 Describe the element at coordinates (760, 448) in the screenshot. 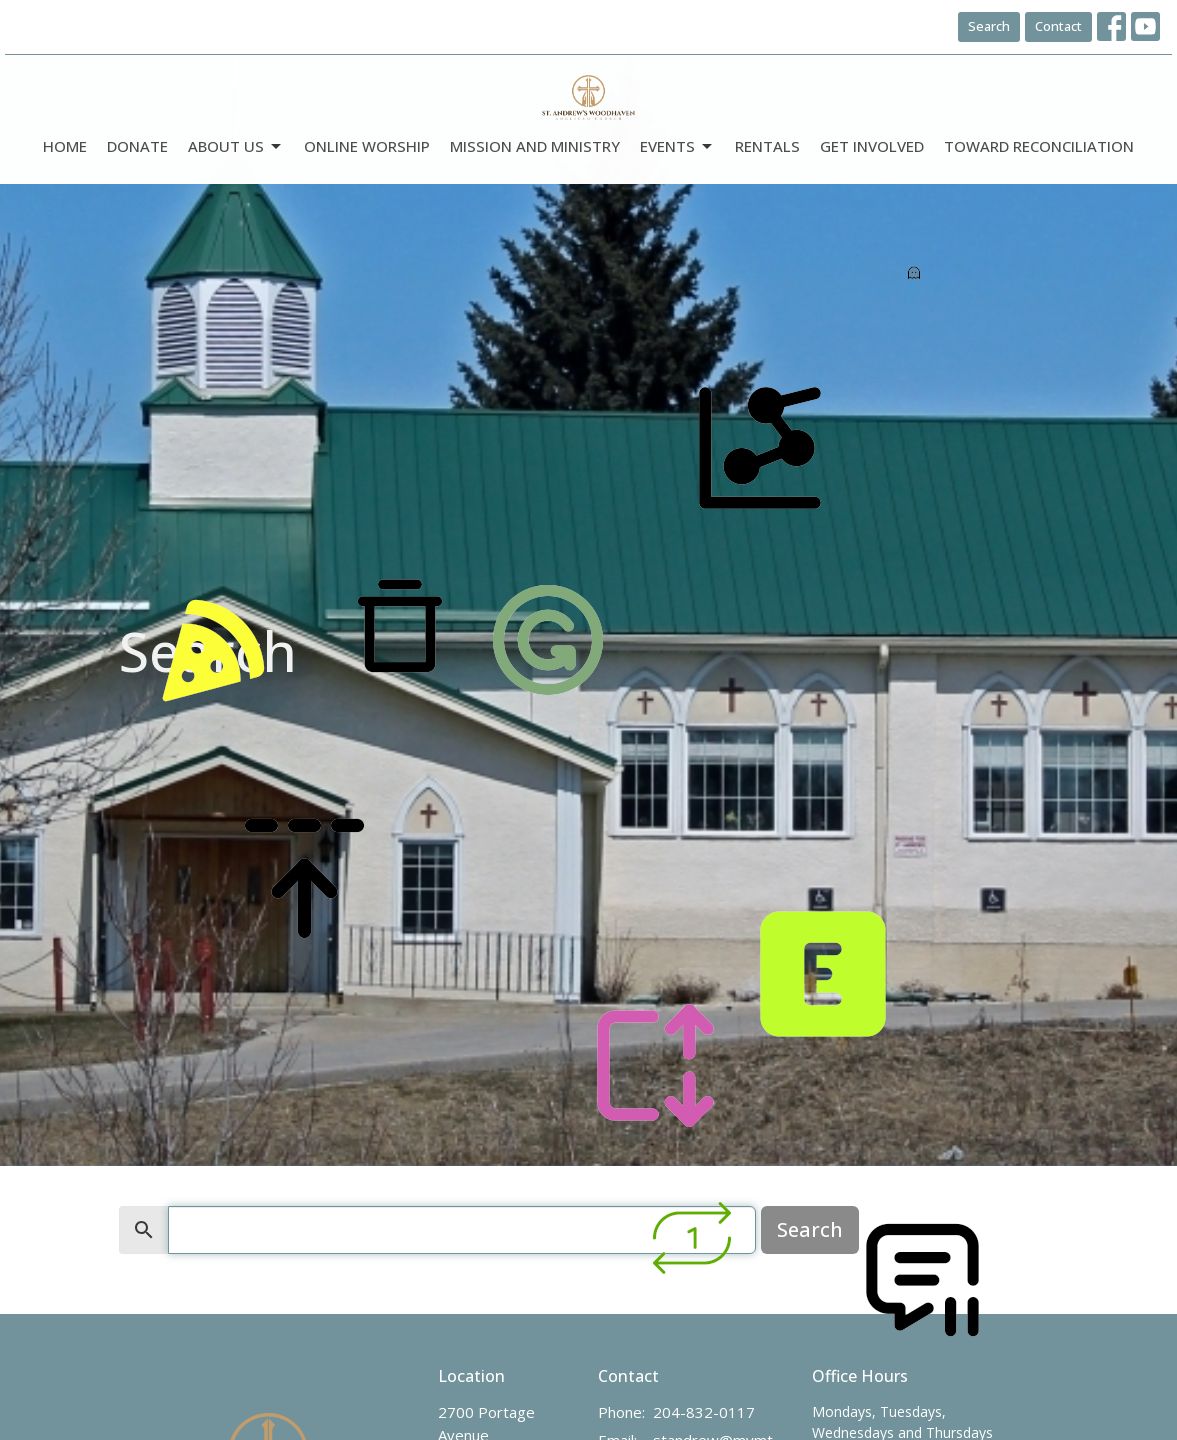

I see `view scatter plot or data visualization` at that location.